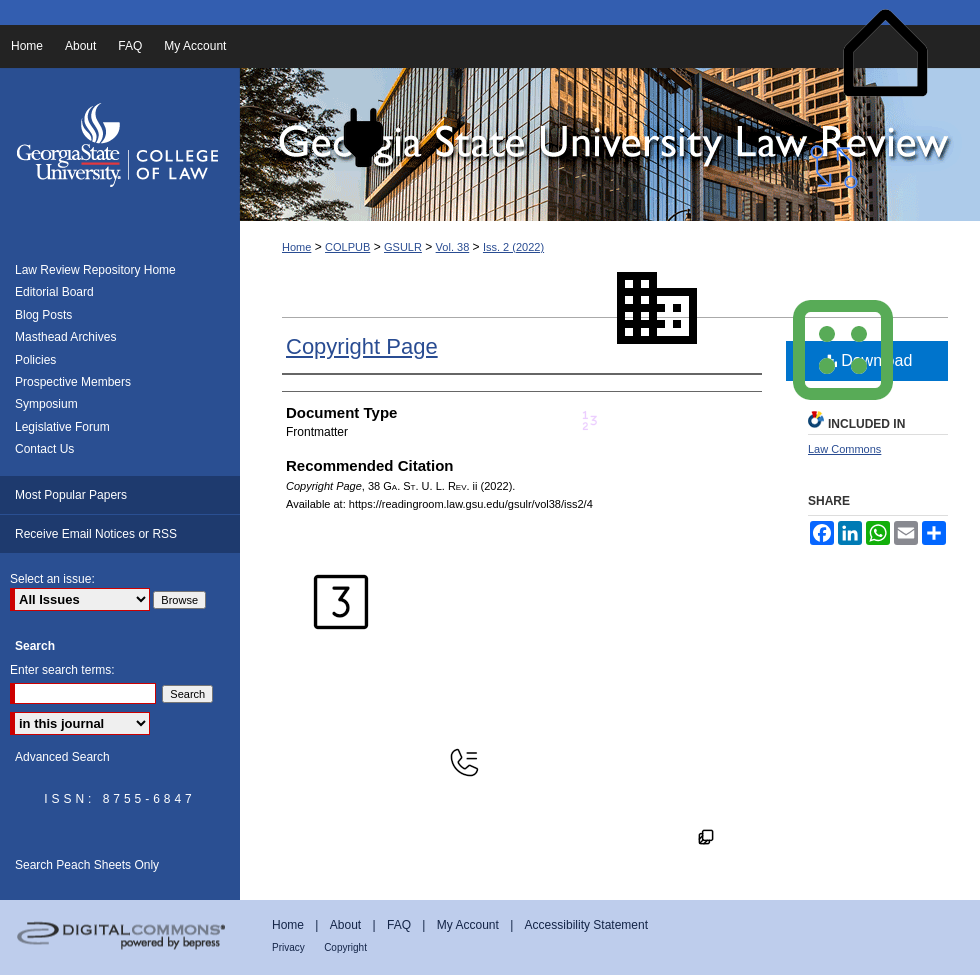 Image resolution: width=980 pixels, height=975 pixels. Describe the element at coordinates (885, 54) in the screenshot. I see `navigate to home screen` at that location.